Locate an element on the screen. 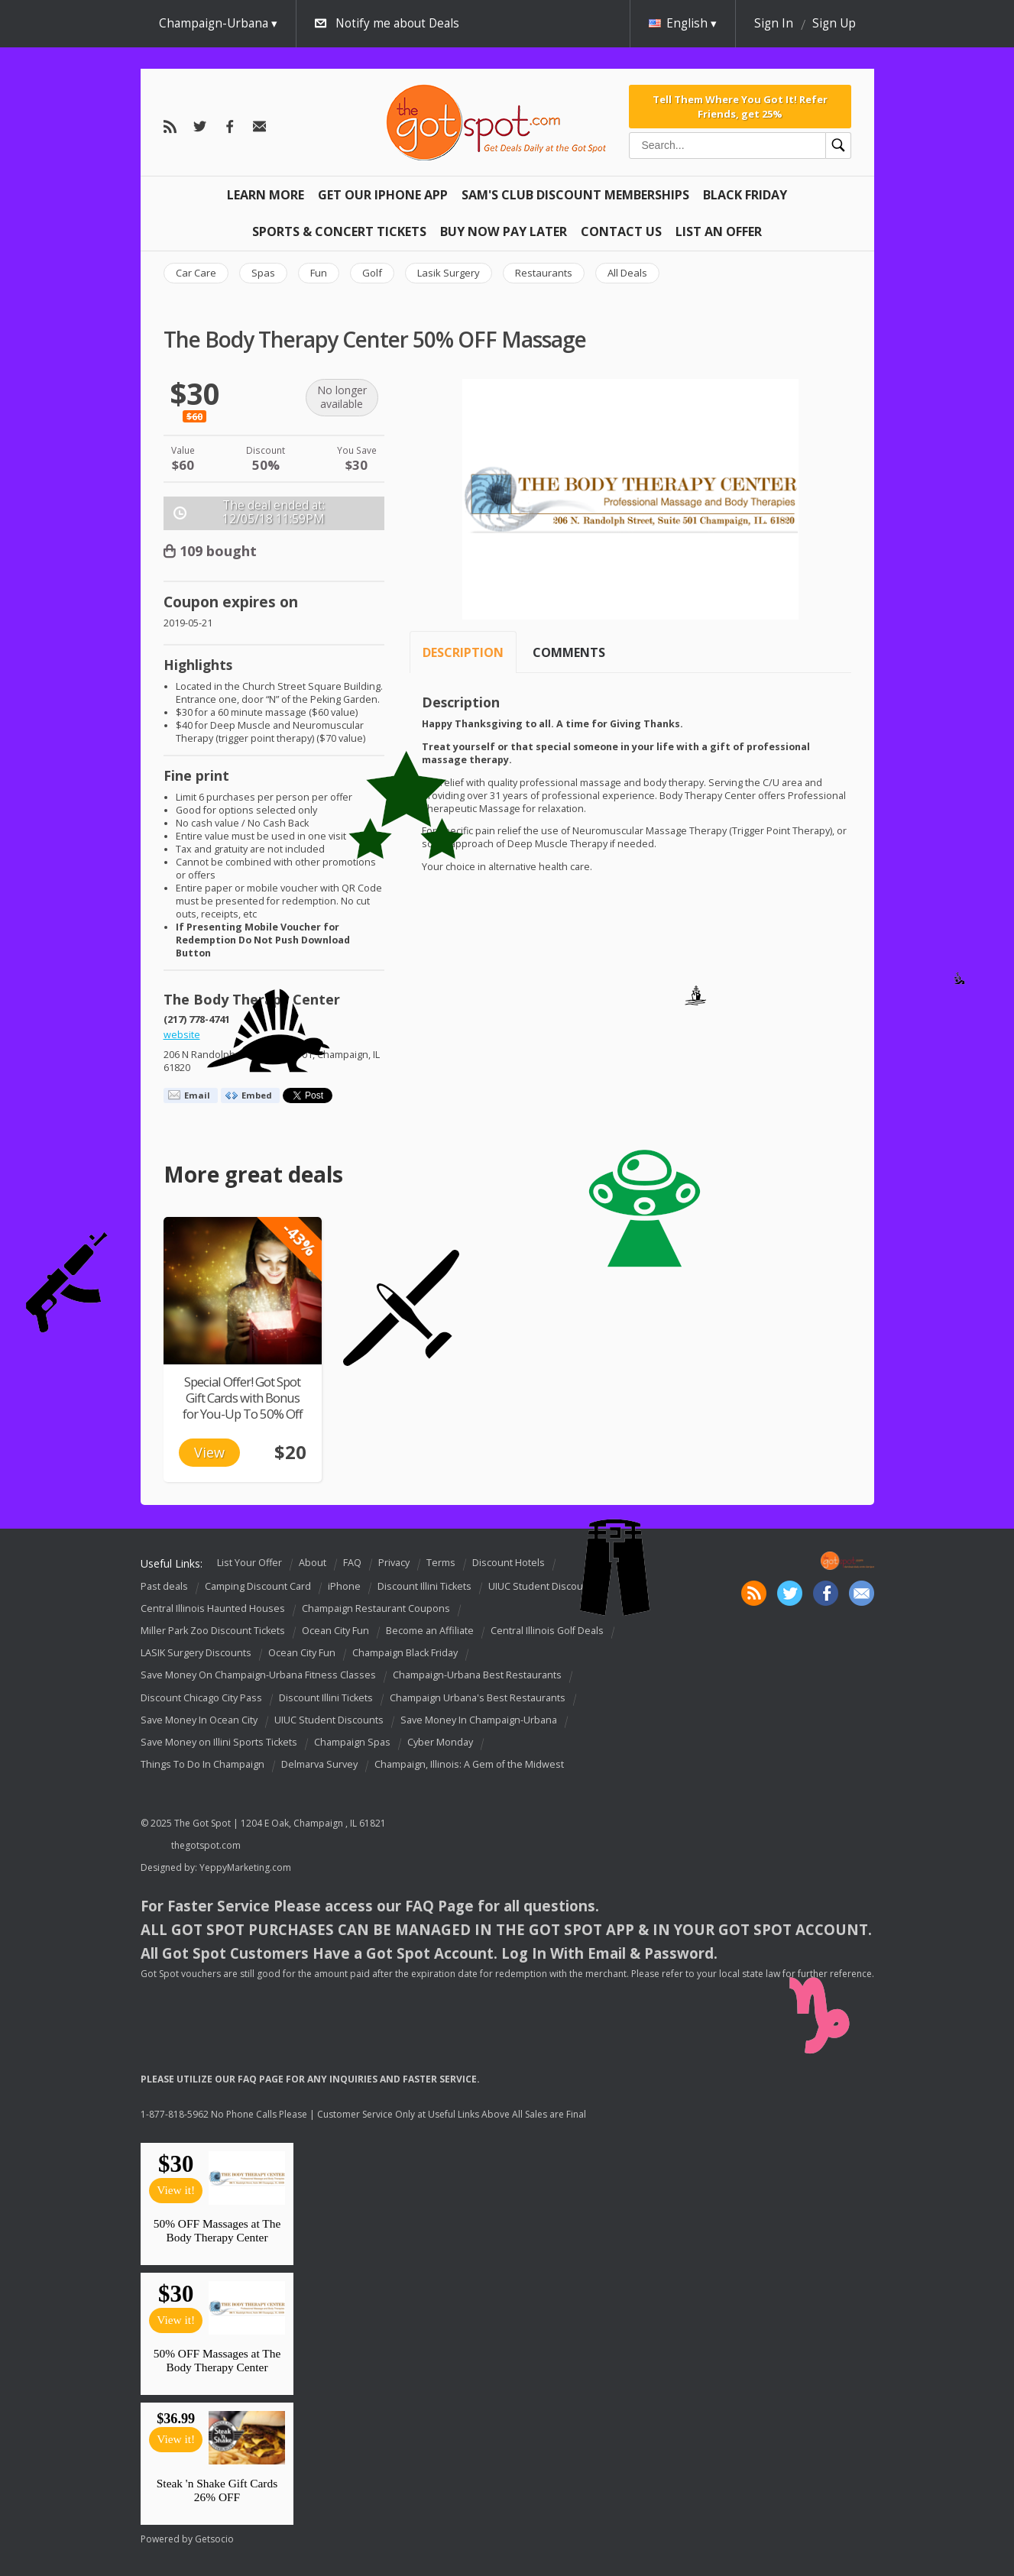 The width and height of the screenshot is (1014, 2576). select dimetrodon character or creature is located at coordinates (268, 1031).